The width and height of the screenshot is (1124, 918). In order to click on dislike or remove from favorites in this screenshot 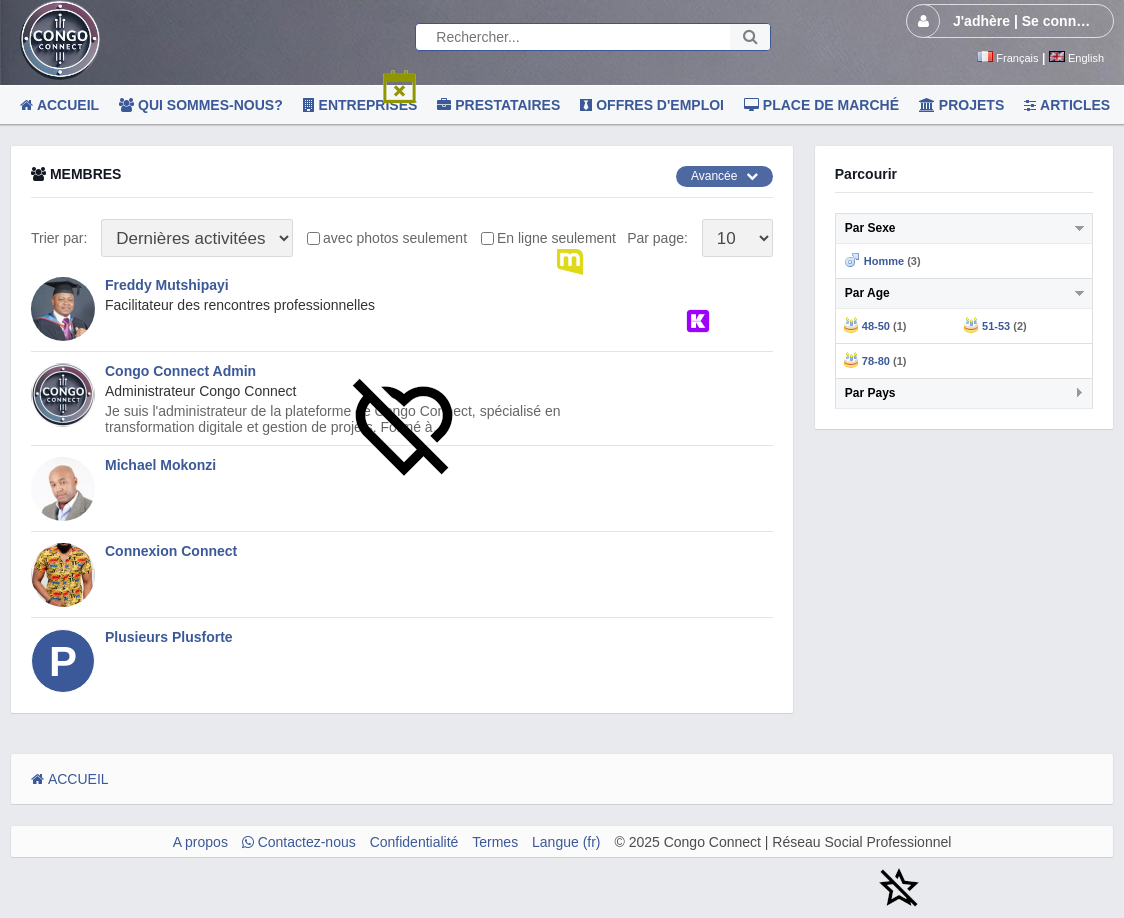, I will do `click(404, 430)`.